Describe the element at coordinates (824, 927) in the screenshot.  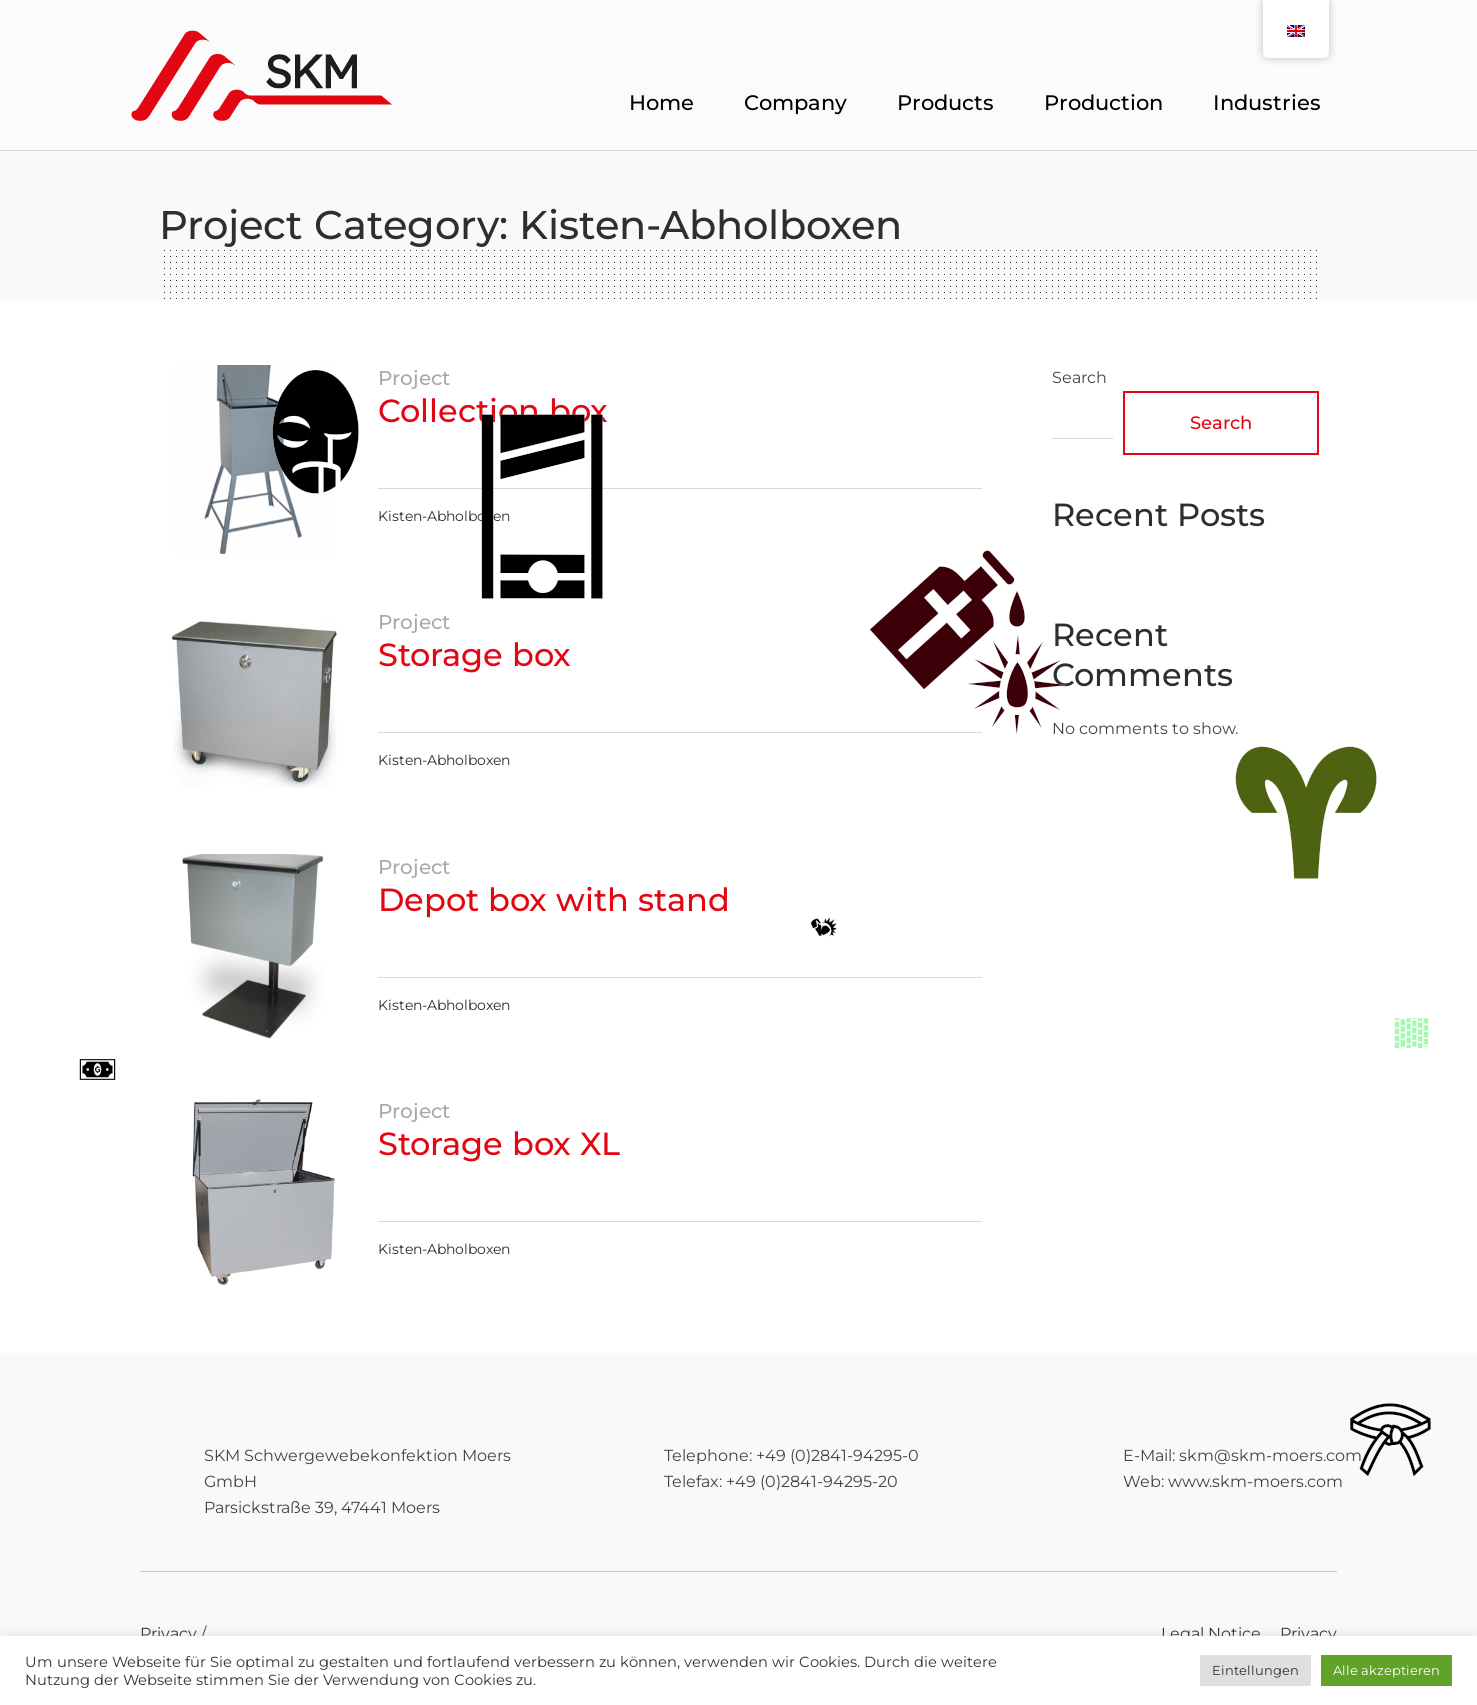
I see `kick attack action in a game` at that location.